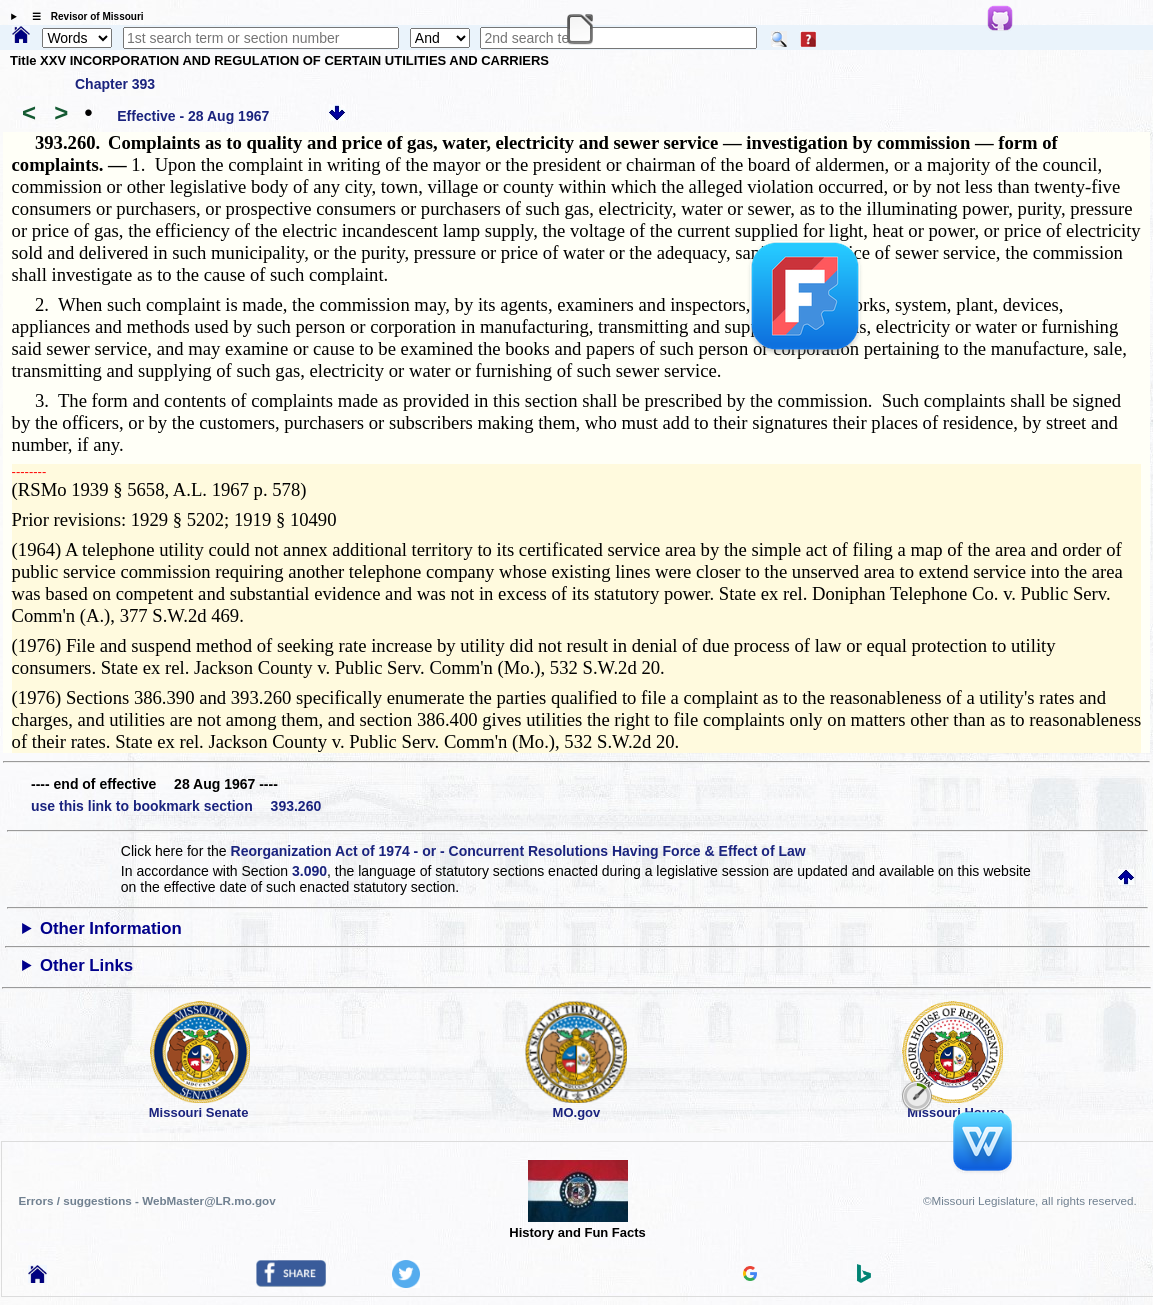  Describe the element at coordinates (580, 29) in the screenshot. I see `open libreoffice start center` at that location.